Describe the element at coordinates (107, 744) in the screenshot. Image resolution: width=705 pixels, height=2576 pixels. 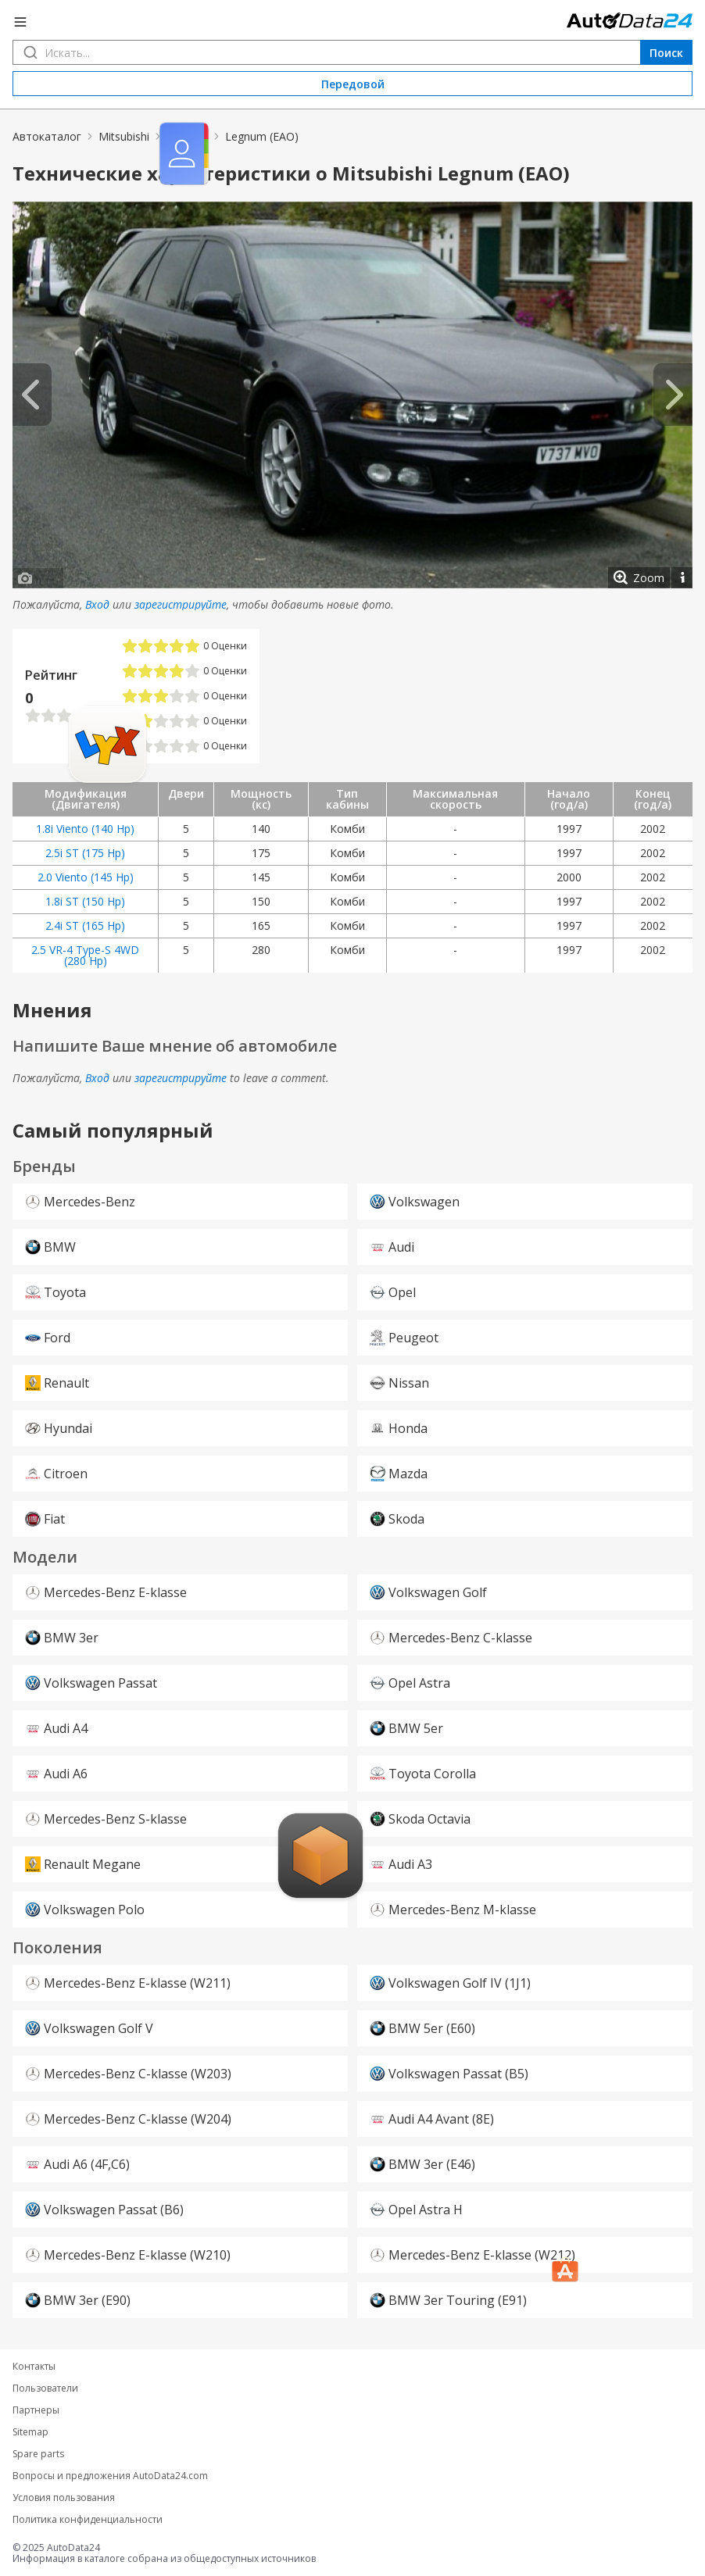
I see `open LyX document processor` at that location.